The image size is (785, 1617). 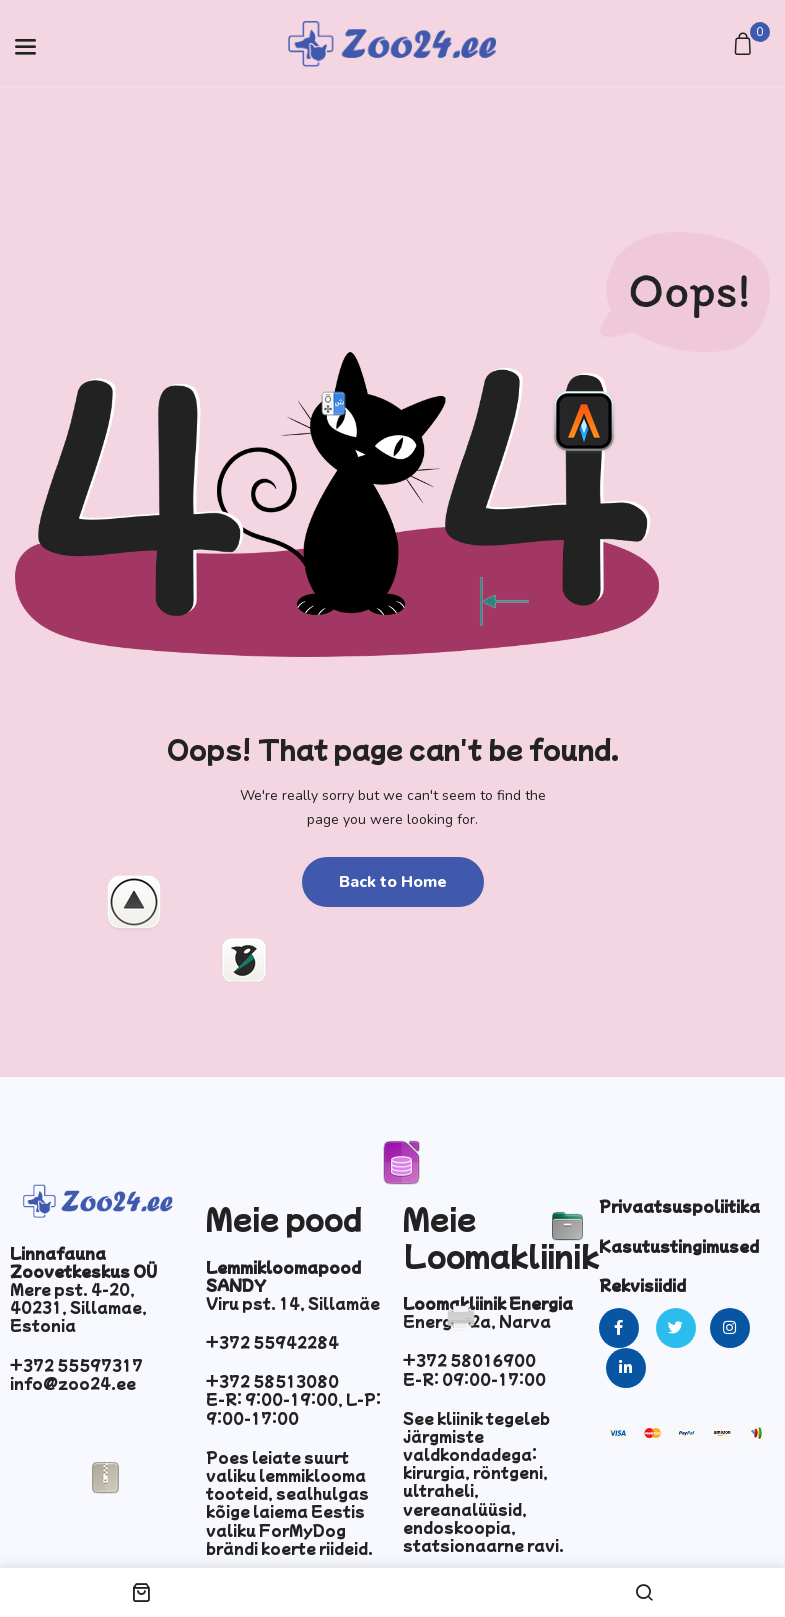 I want to click on launch AppImageLauncher application, so click(x=134, y=902).